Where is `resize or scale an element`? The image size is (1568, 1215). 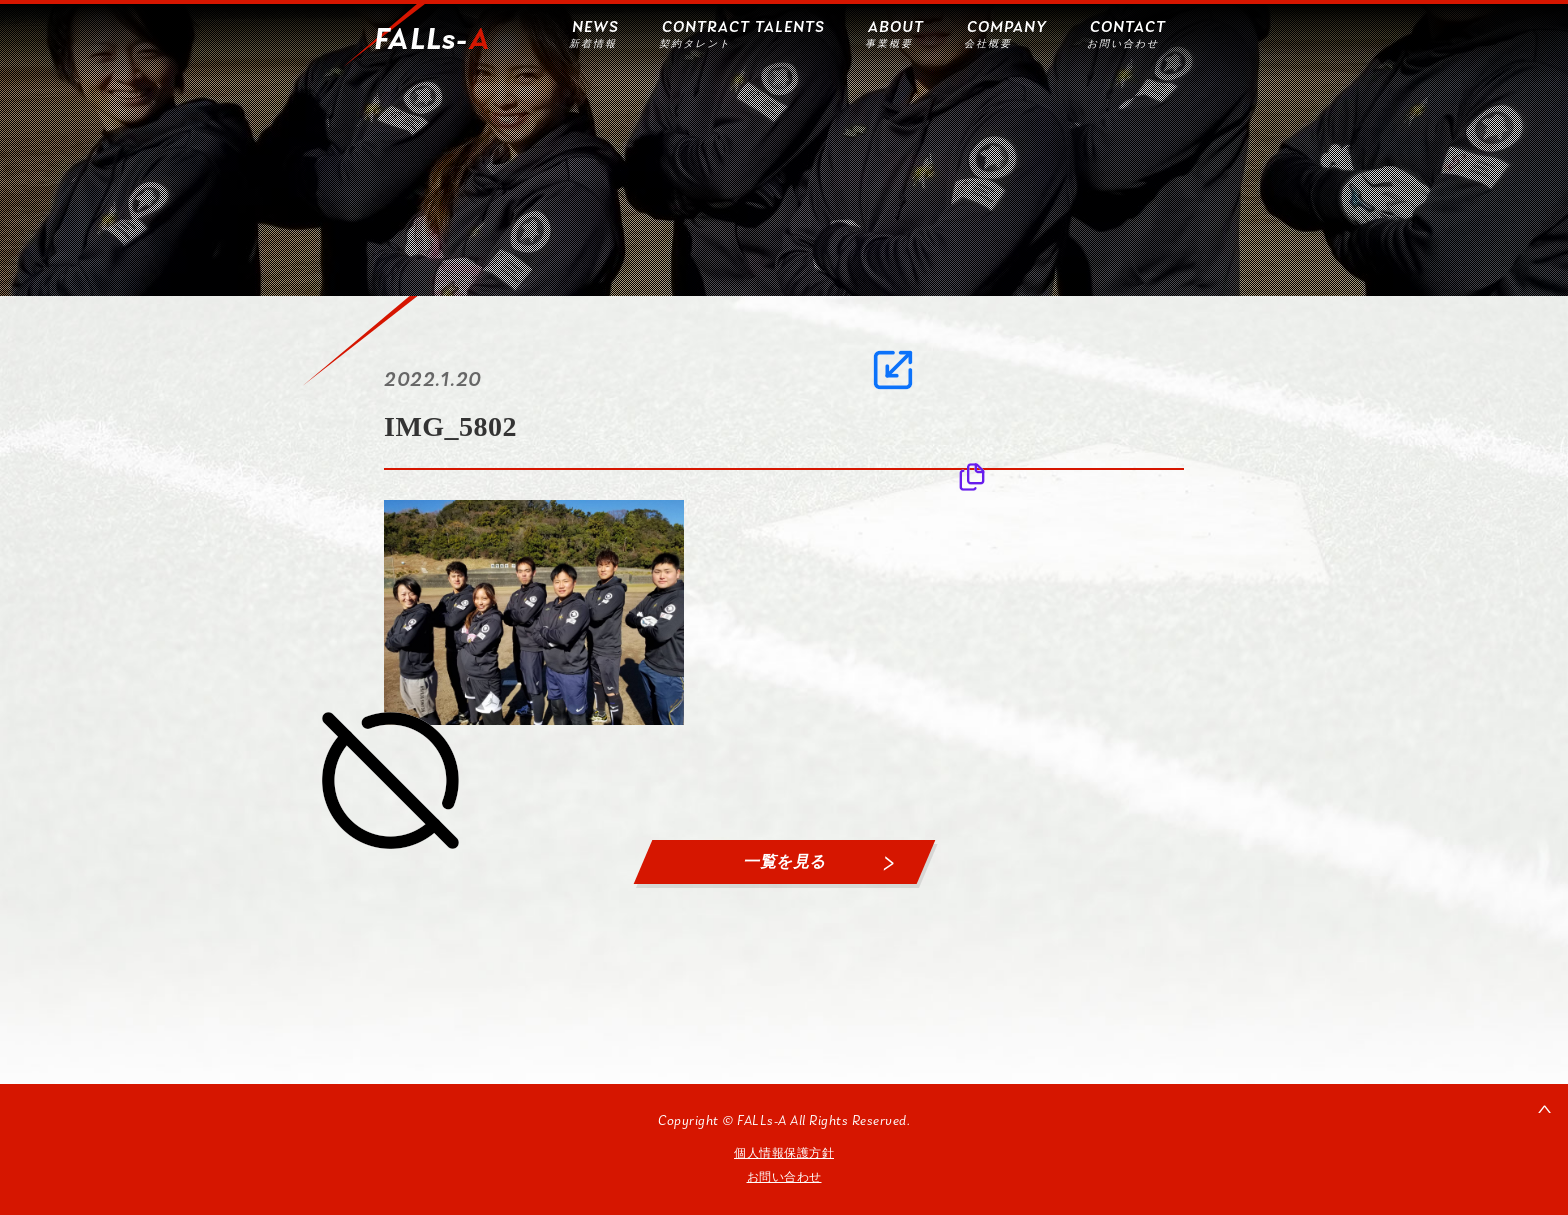
resize or scale an element is located at coordinates (893, 370).